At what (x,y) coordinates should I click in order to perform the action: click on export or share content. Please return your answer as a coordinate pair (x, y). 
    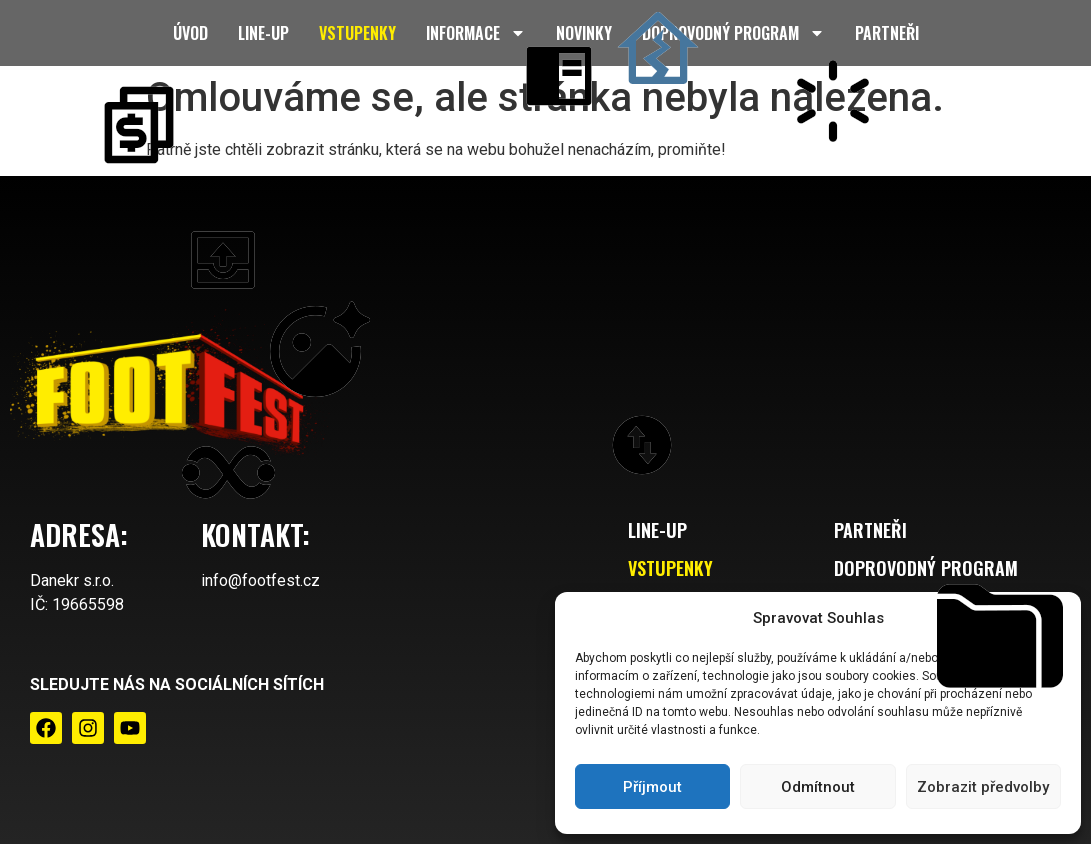
    Looking at the image, I should click on (223, 260).